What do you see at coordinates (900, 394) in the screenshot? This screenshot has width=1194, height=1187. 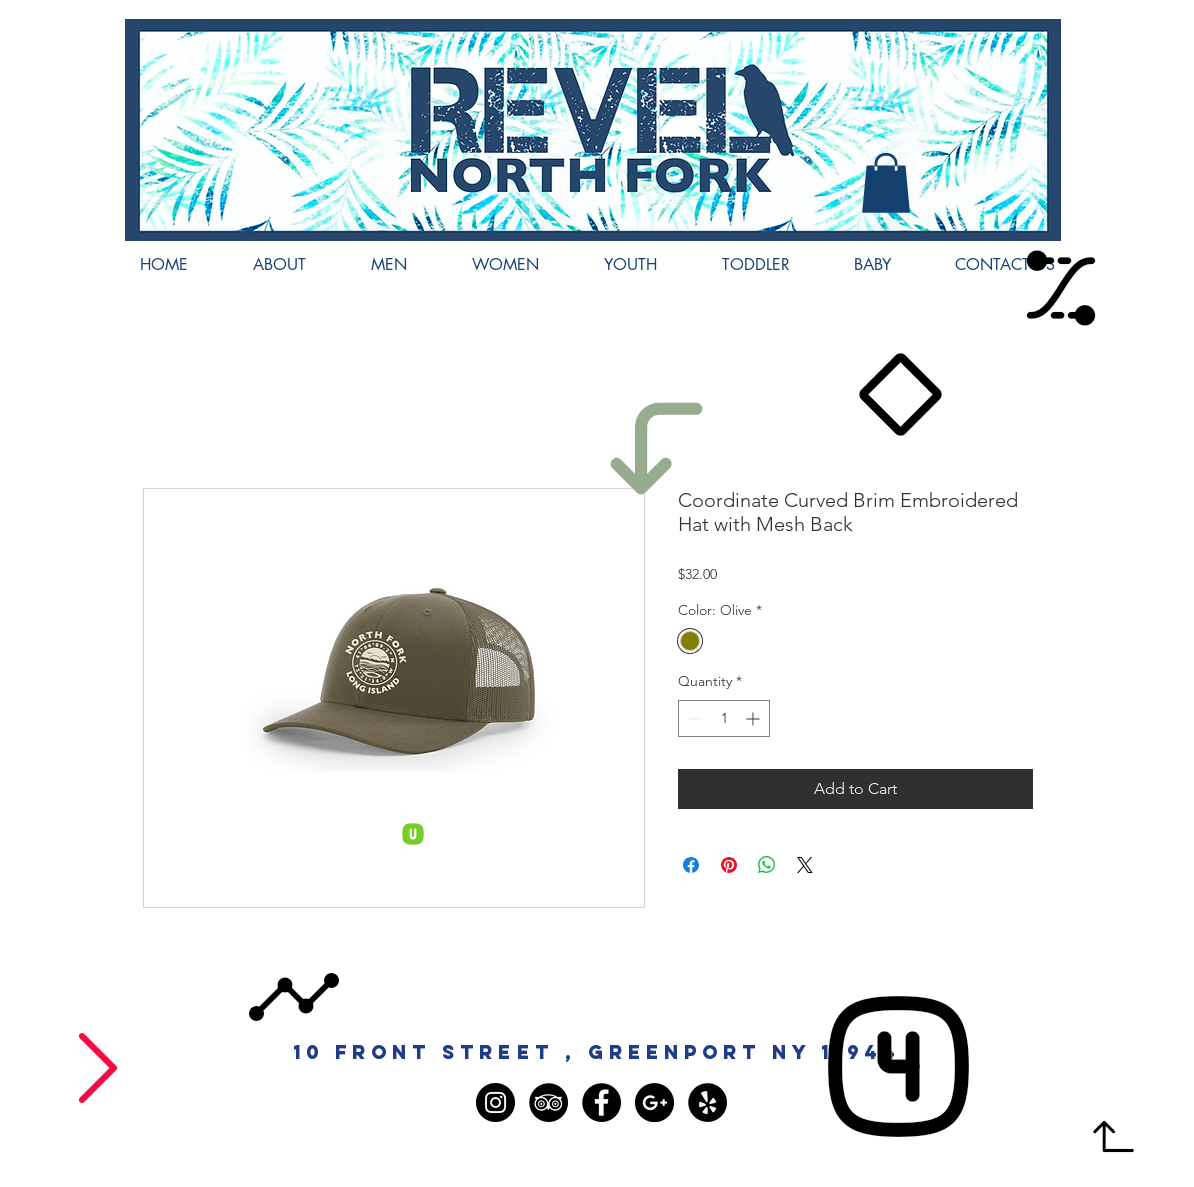 I see `indicates premium or pro feature` at bounding box center [900, 394].